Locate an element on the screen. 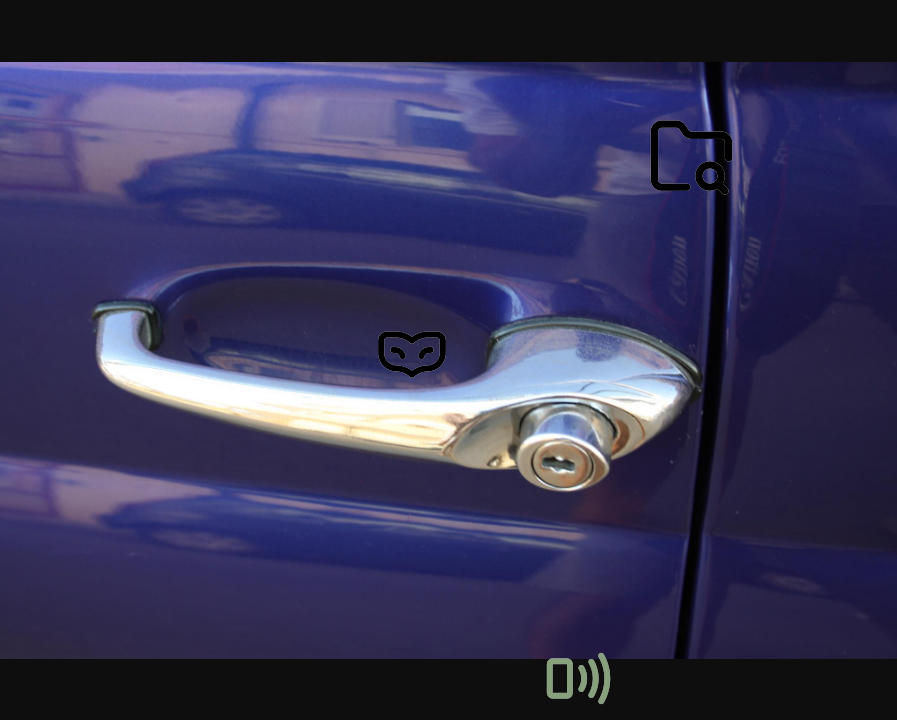 This screenshot has width=897, height=720. search within a folder is located at coordinates (691, 157).